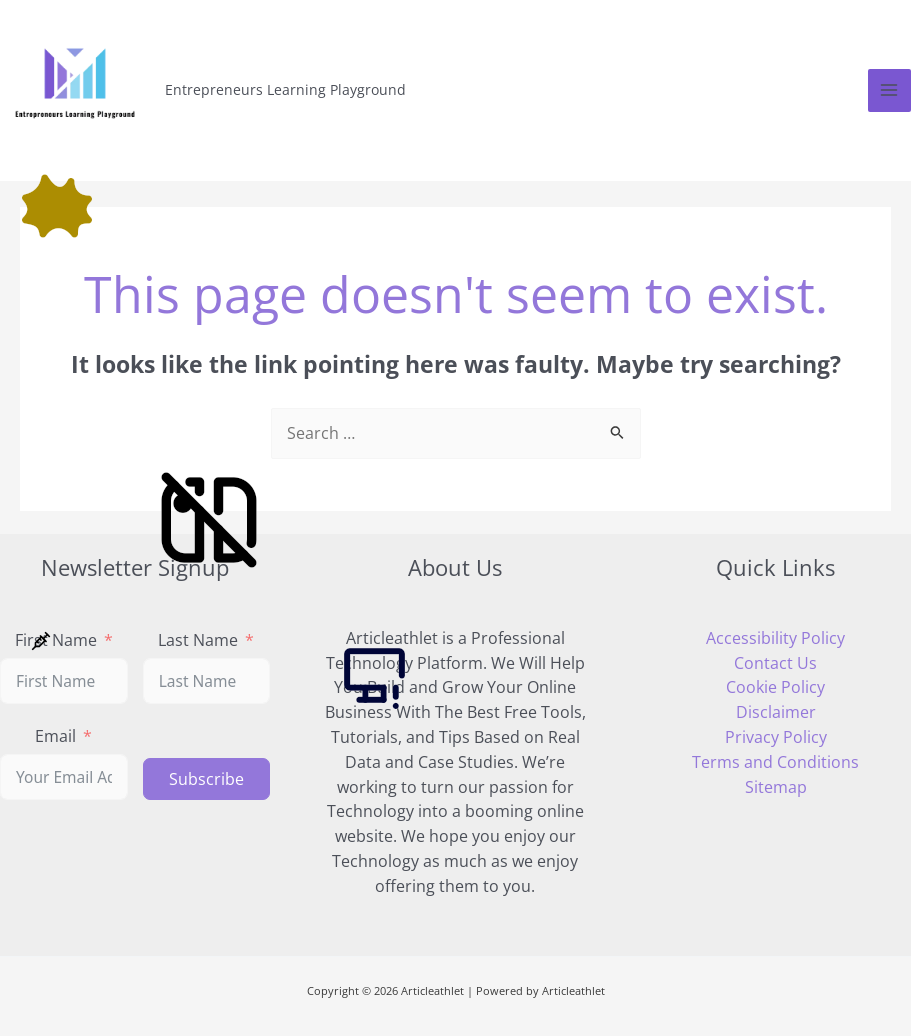 The height and width of the screenshot is (1036, 911). Describe the element at coordinates (57, 206) in the screenshot. I see `indicates an explosion or impact event` at that location.